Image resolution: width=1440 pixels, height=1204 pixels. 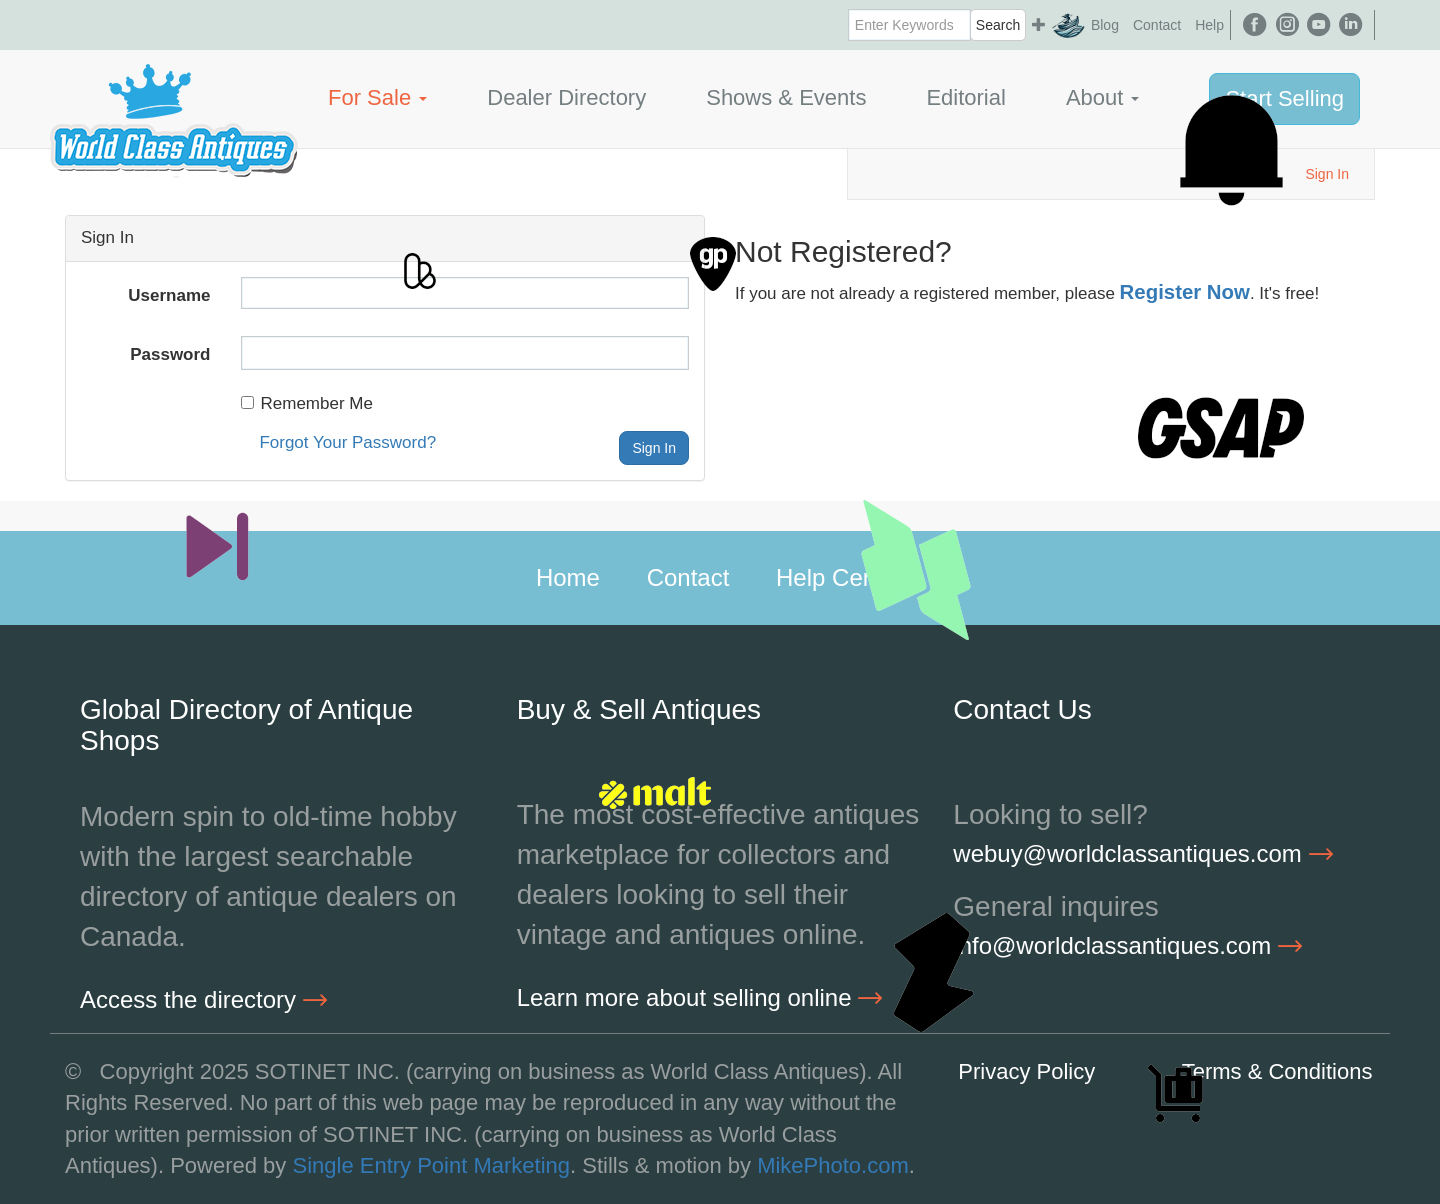 I want to click on skip to the next track, so click(x=214, y=546).